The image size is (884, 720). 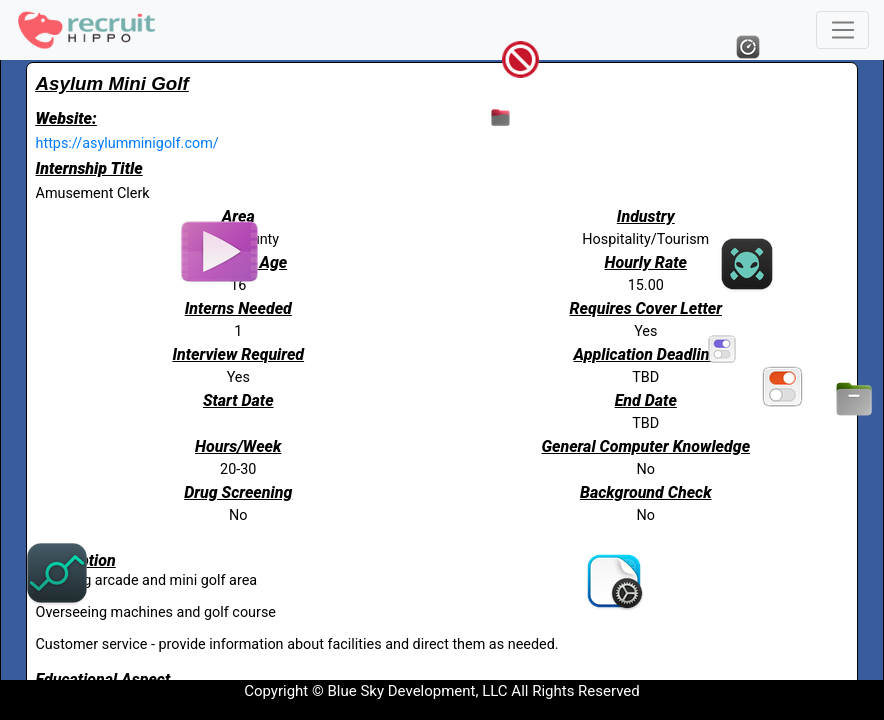 What do you see at coordinates (782, 386) in the screenshot?
I see `open gnome tweaks application` at bounding box center [782, 386].